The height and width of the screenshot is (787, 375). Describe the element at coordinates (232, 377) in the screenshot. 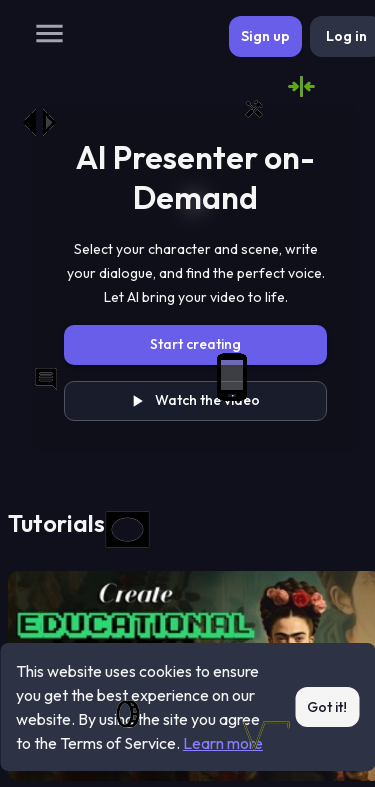

I see `indicates an android device` at that location.